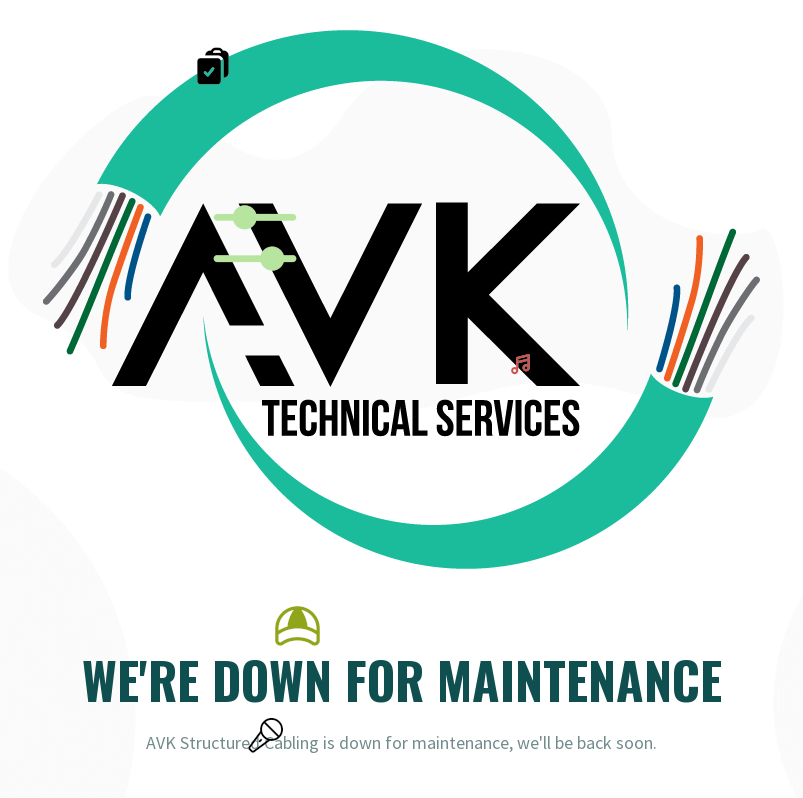 The width and height of the screenshot is (803, 798). Describe the element at coordinates (255, 238) in the screenshot. I see `adjust settings or preferences` at that location.